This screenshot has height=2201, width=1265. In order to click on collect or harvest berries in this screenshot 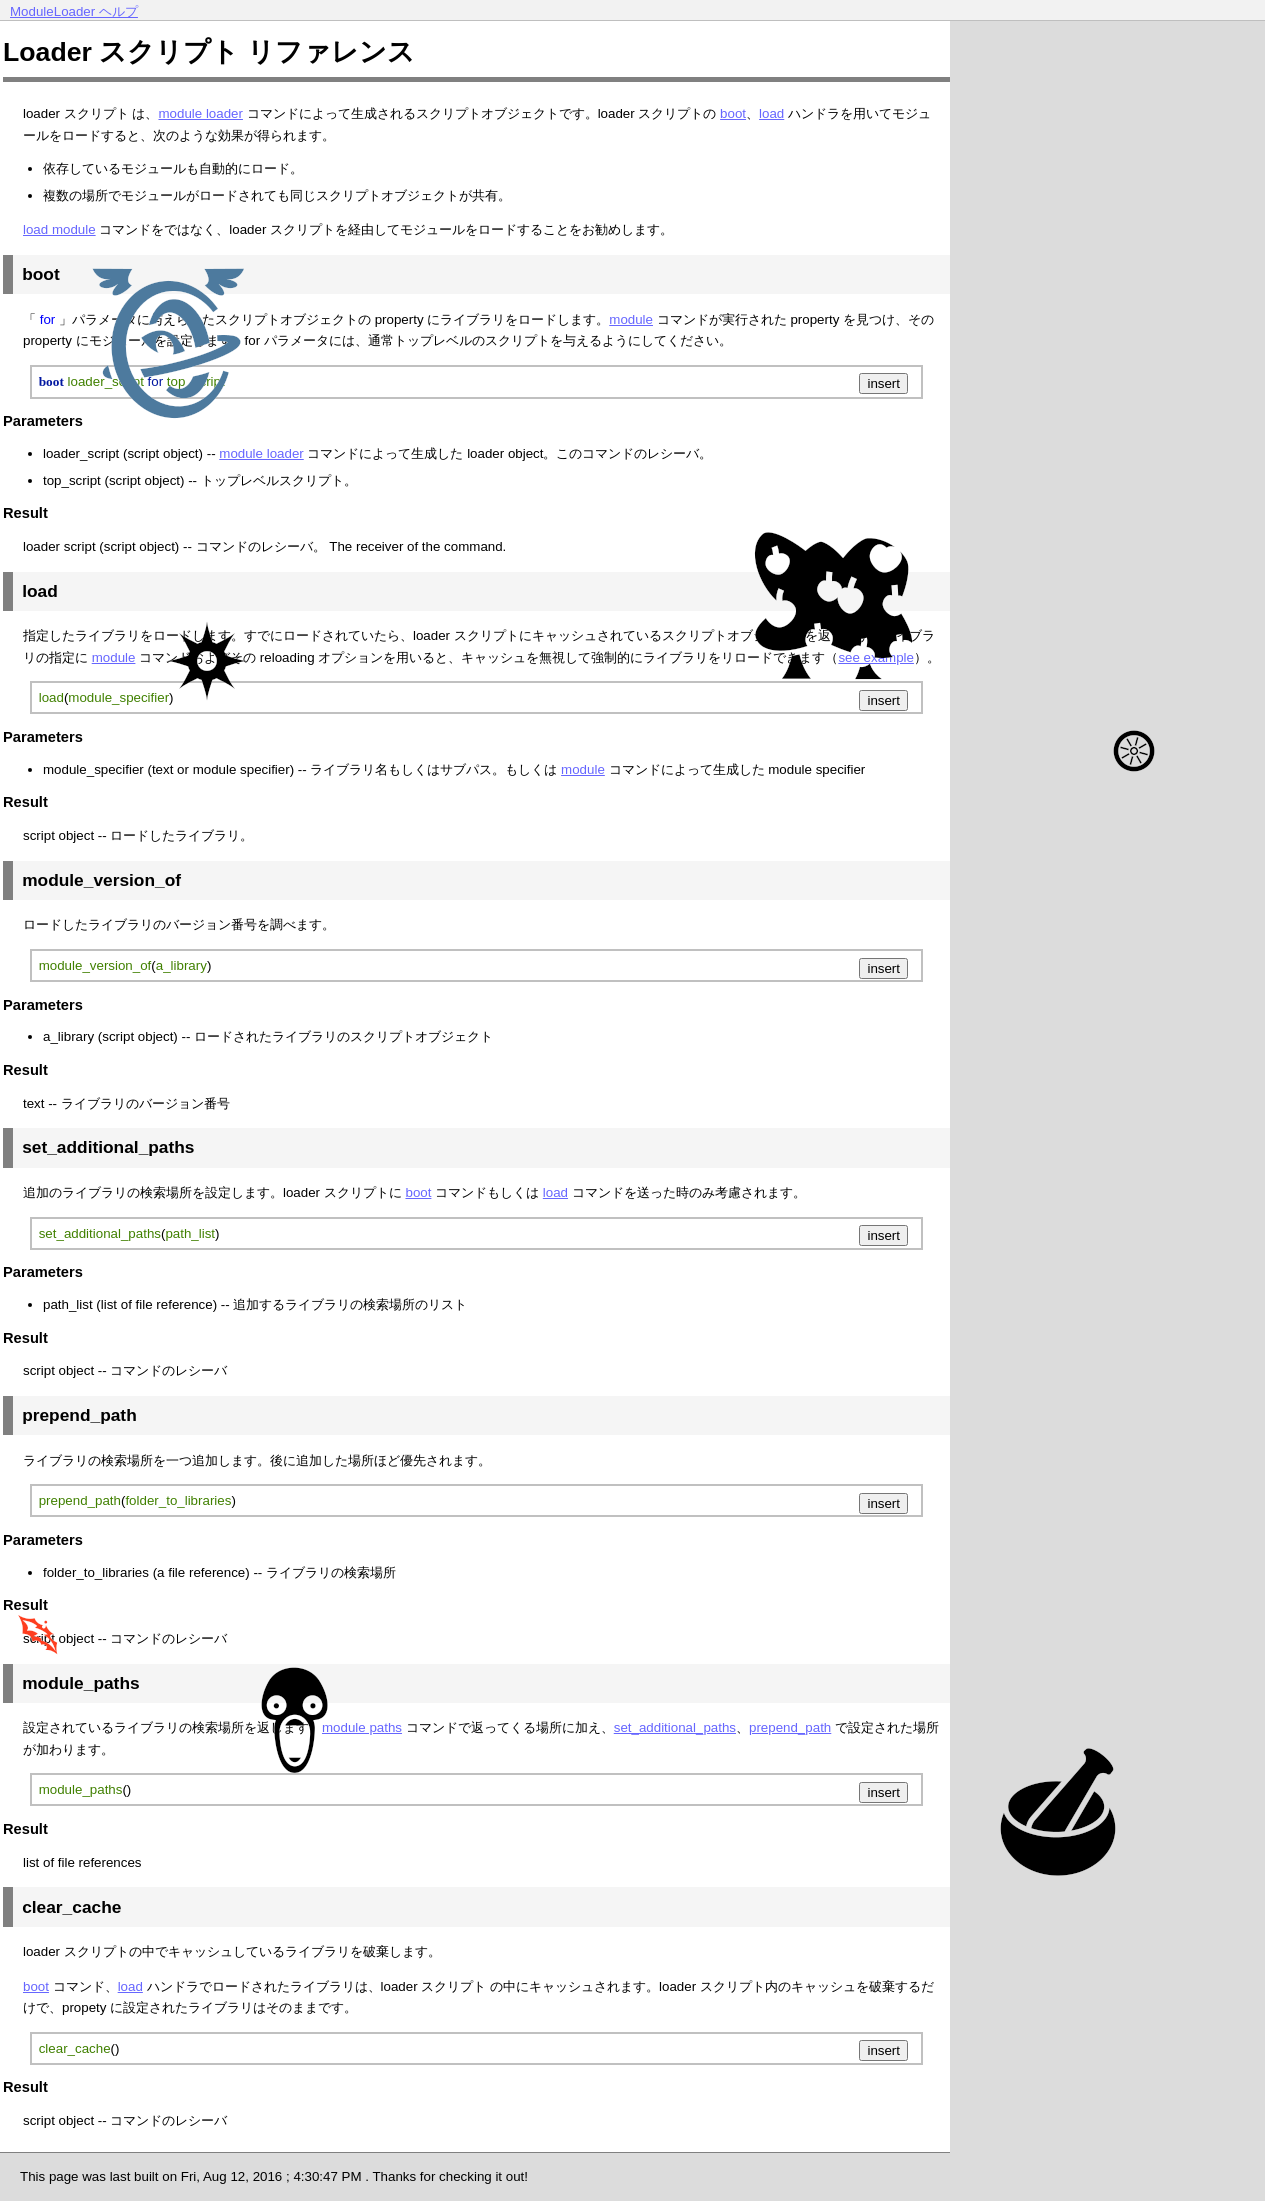, I will do `click(833, 600)`.